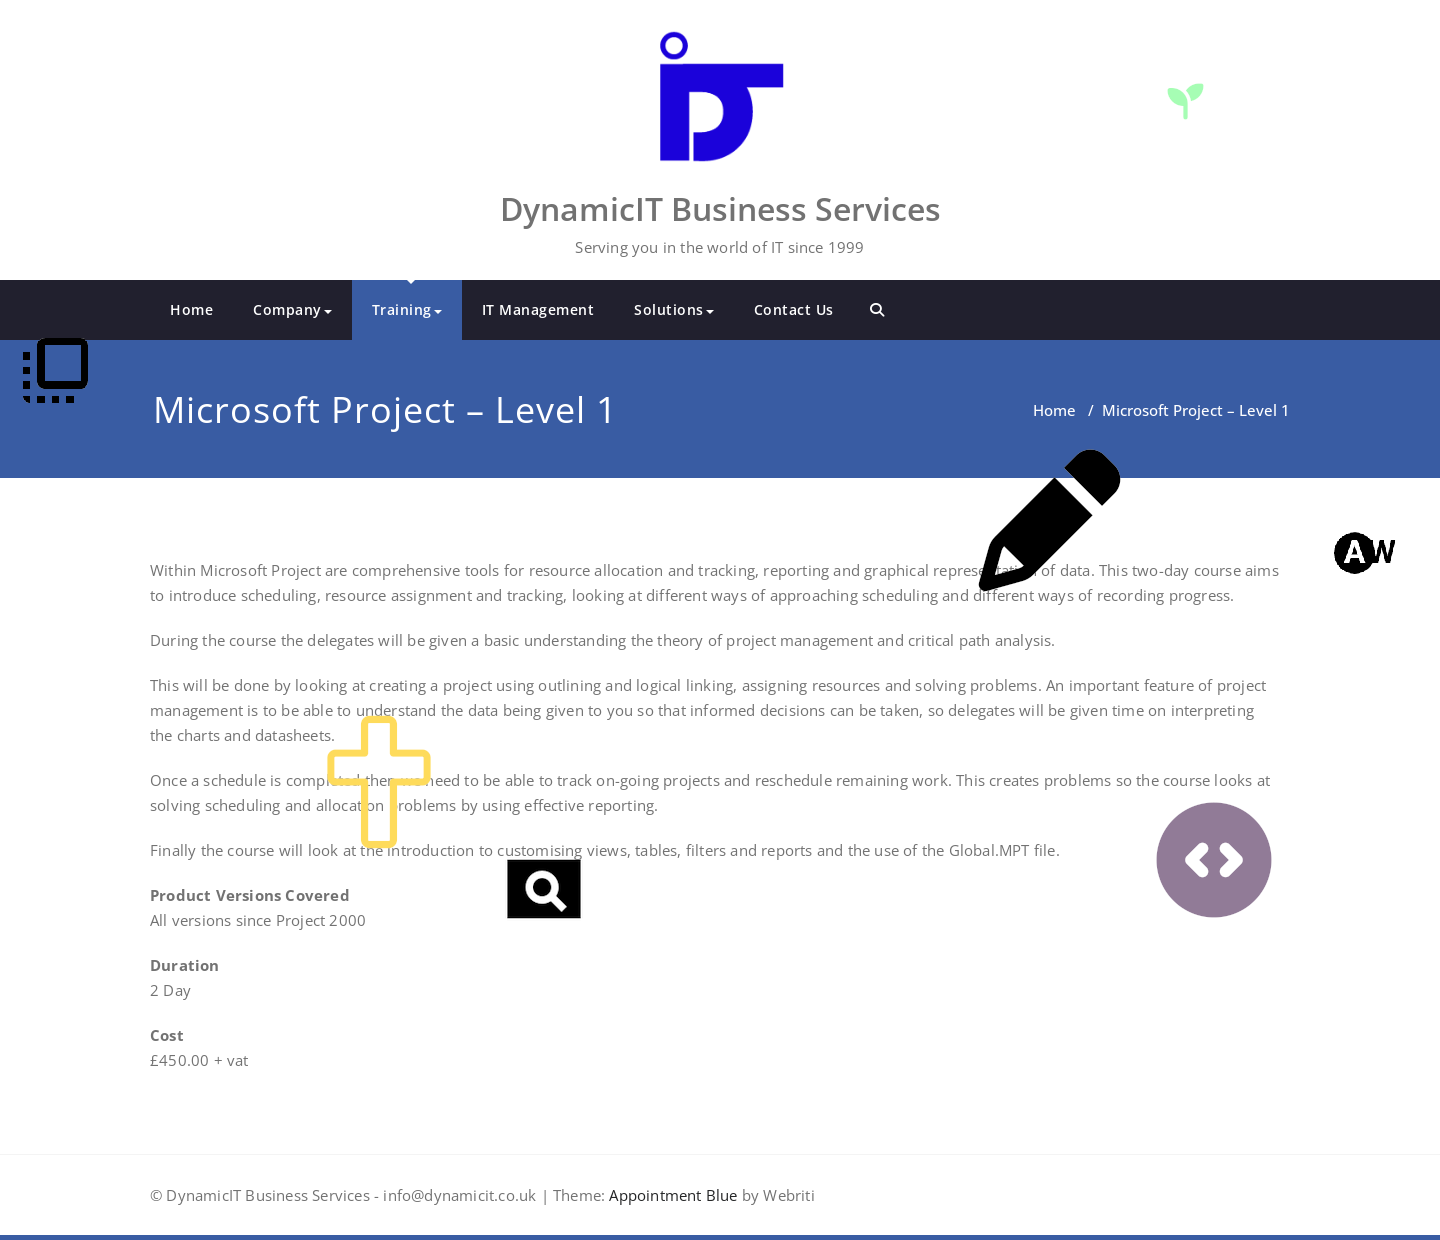  What do you see at coordinates (544, 889) in the screenshot?
I see `search within the current page` at bounding box center [544, 889].